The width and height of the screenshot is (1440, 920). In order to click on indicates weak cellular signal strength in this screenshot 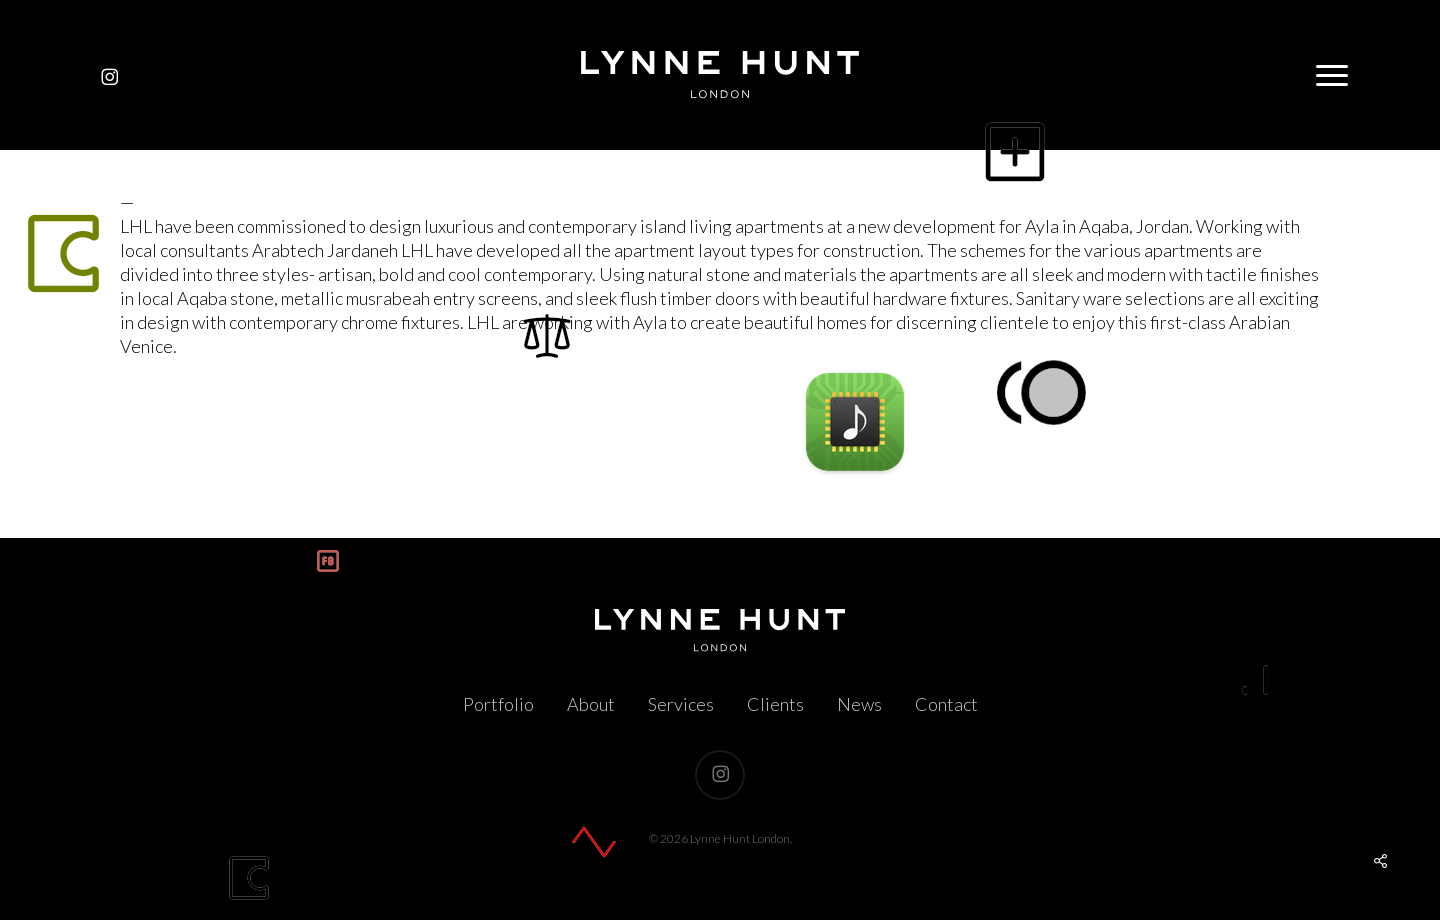, I will do `click(1291, 655)`.